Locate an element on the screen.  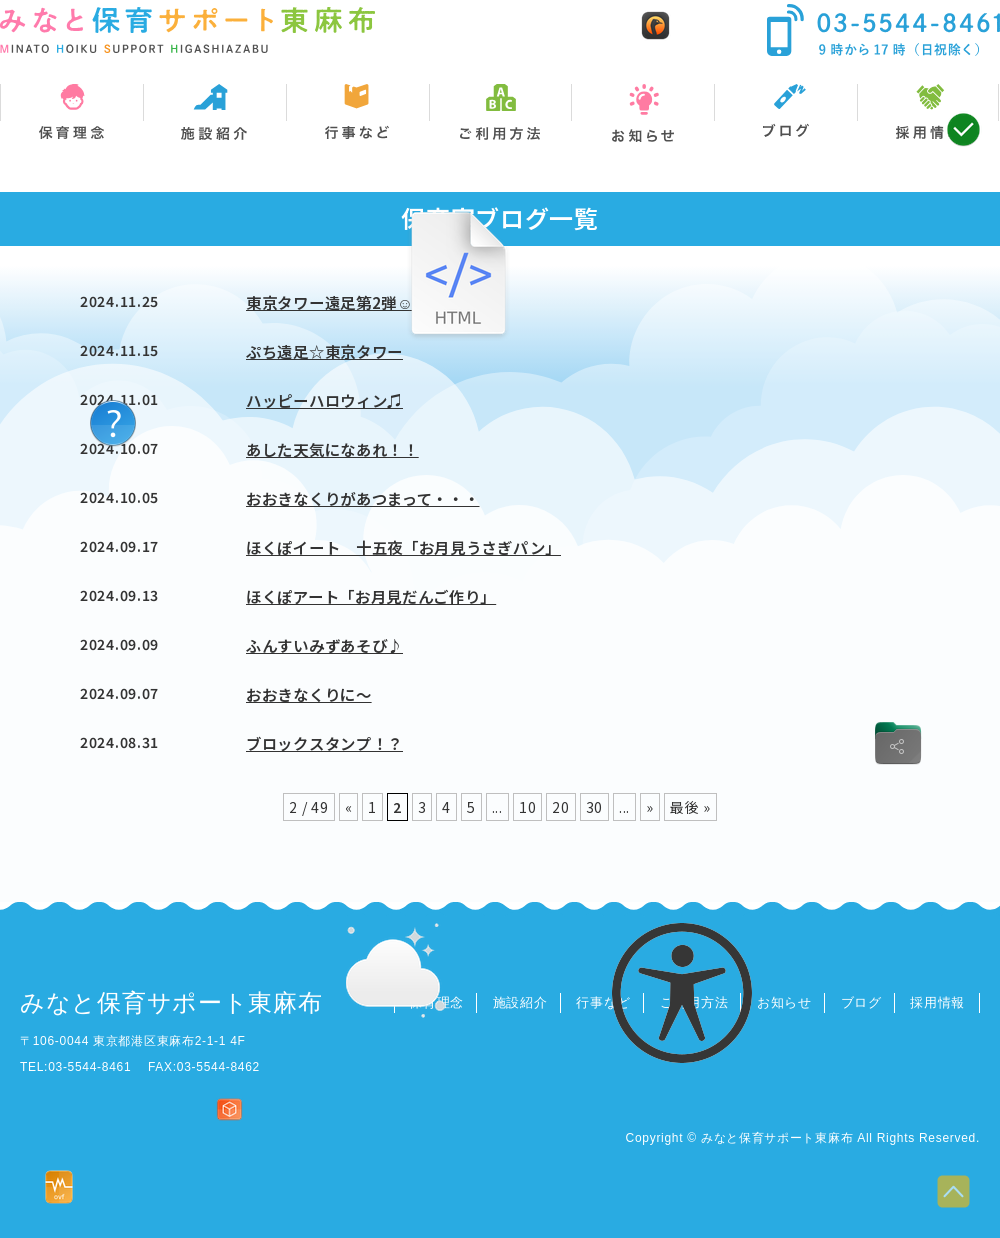
access accessibility settings is located at coordinates (682, 993).